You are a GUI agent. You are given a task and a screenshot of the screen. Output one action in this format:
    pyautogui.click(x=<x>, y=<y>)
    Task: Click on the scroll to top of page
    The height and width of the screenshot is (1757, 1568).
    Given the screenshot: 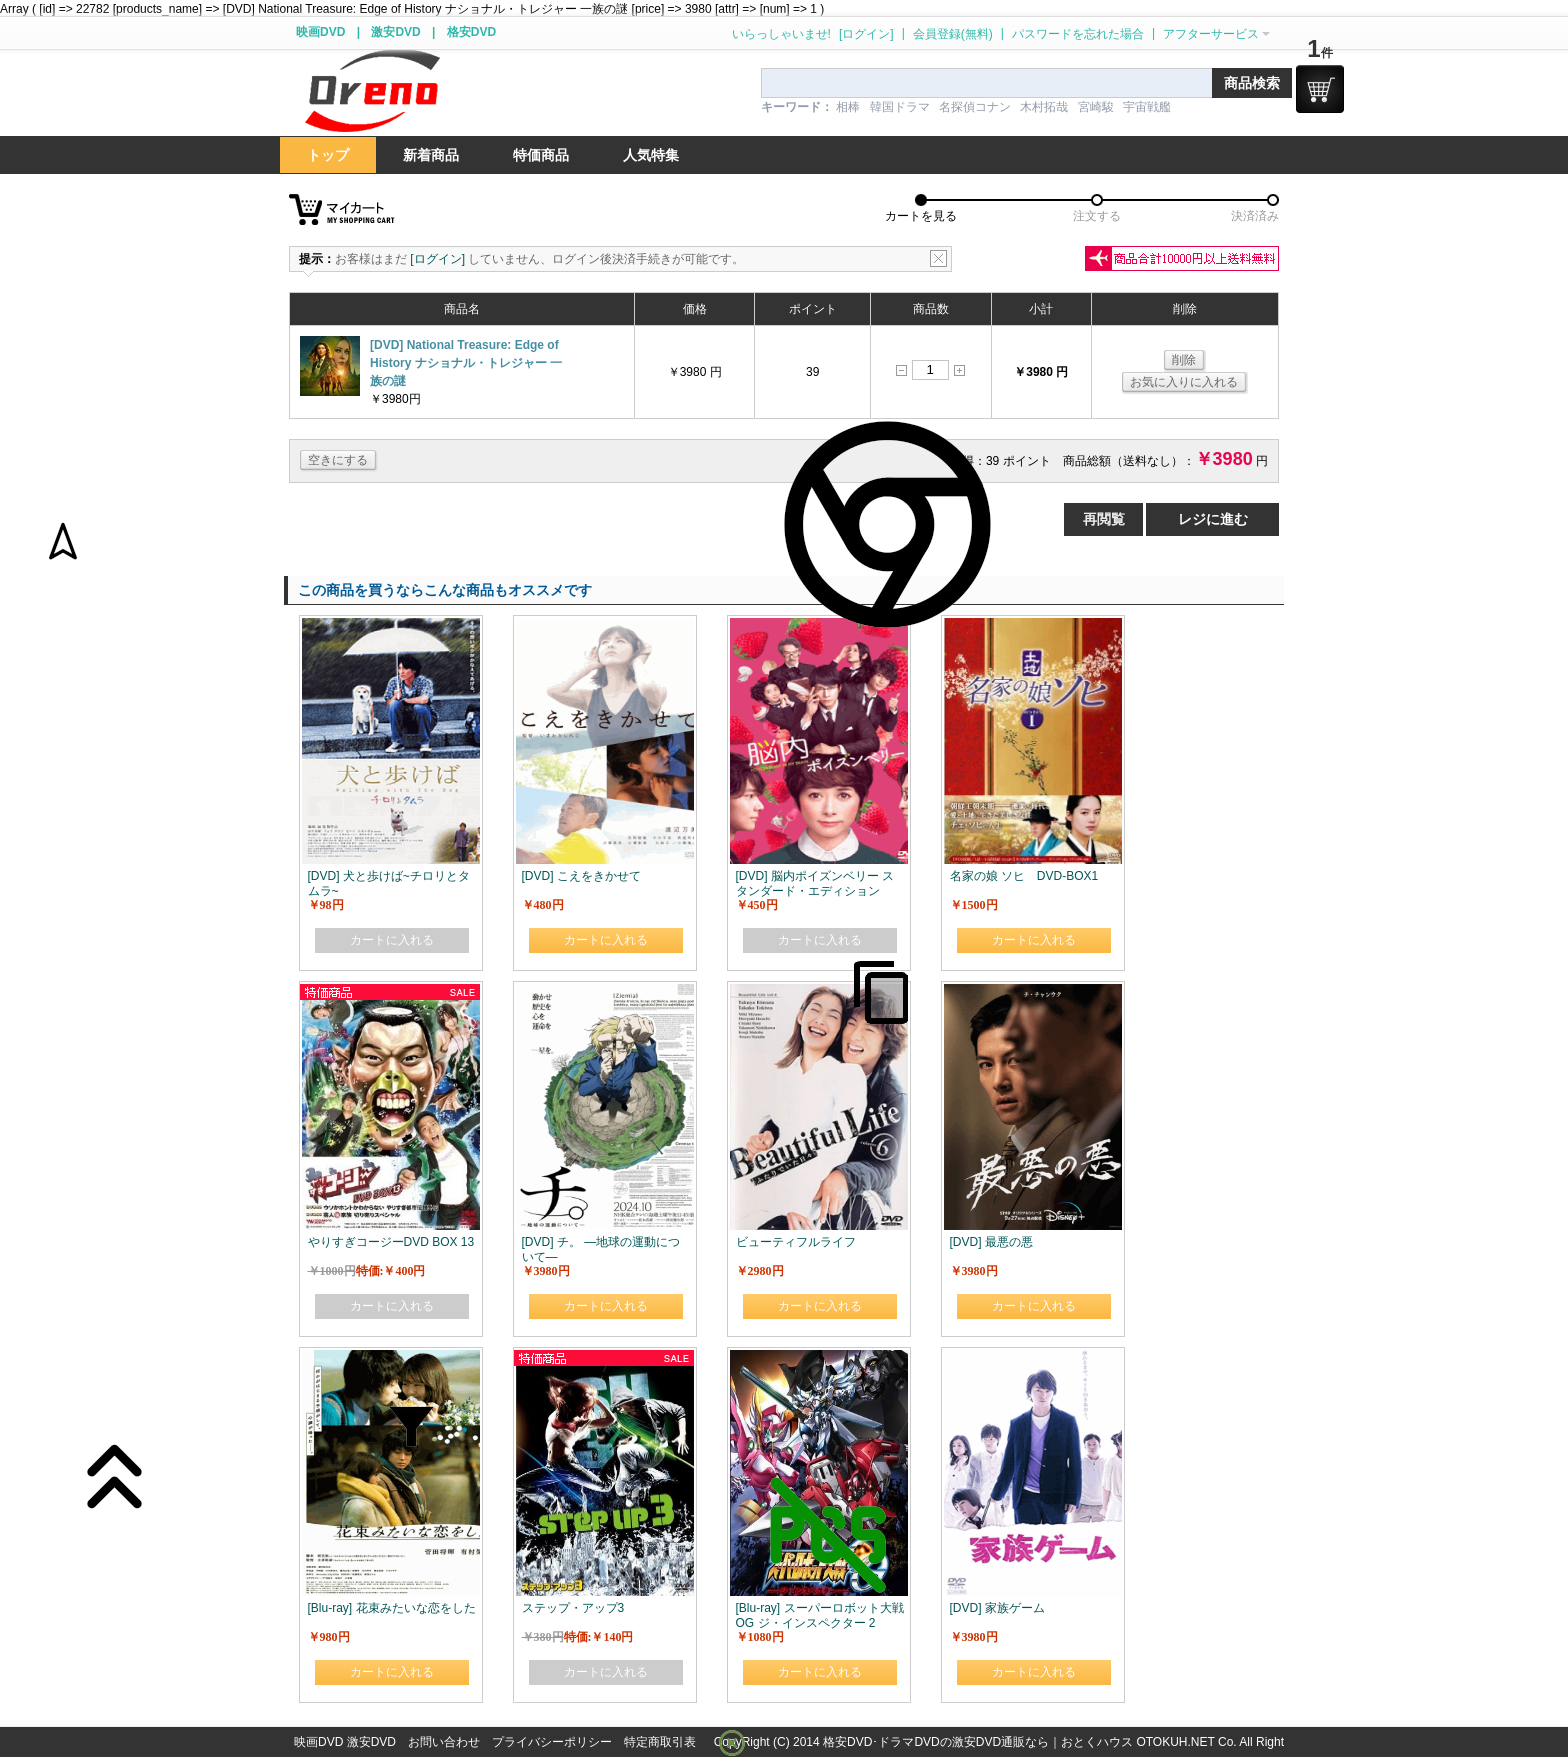 What is the action you would take?
    pyautogui.click(x=114, y=1476)
    